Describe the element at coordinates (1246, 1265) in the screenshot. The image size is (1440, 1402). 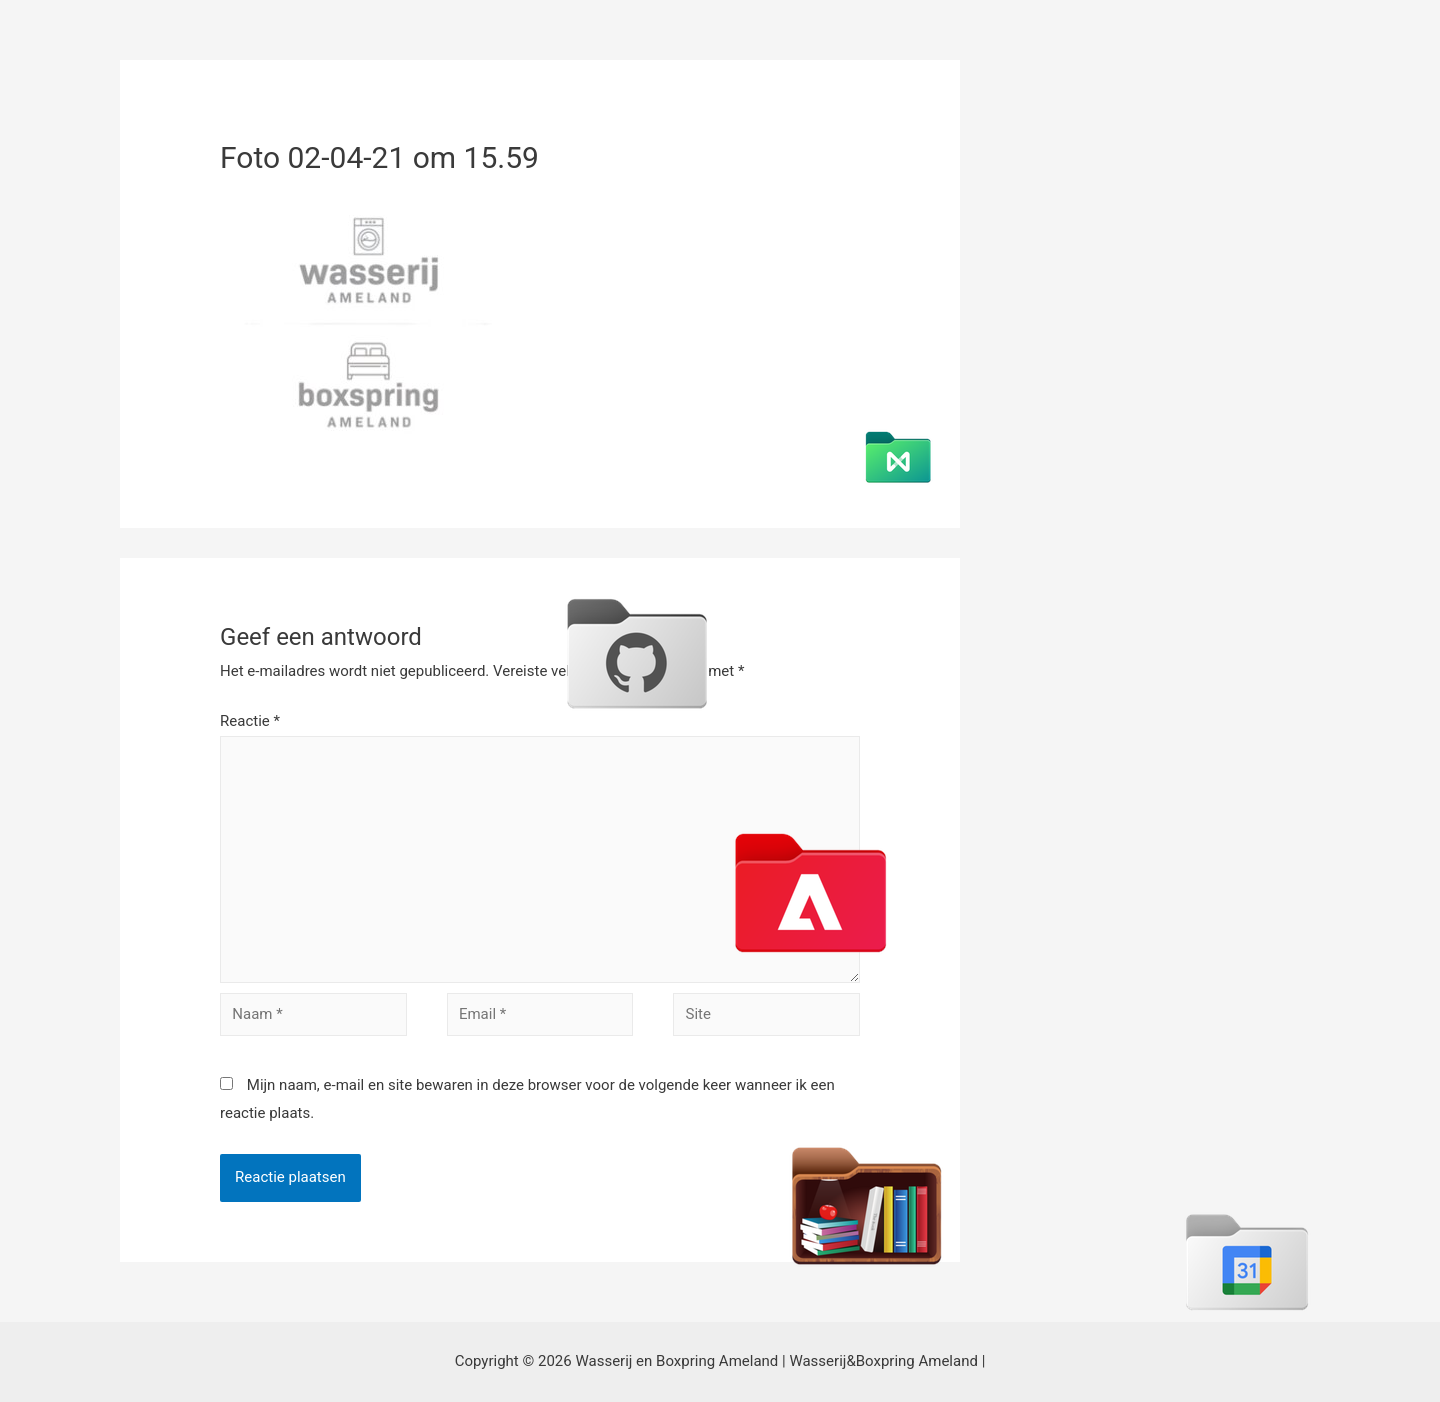
I see `open folder containing google calendar files` at that location.